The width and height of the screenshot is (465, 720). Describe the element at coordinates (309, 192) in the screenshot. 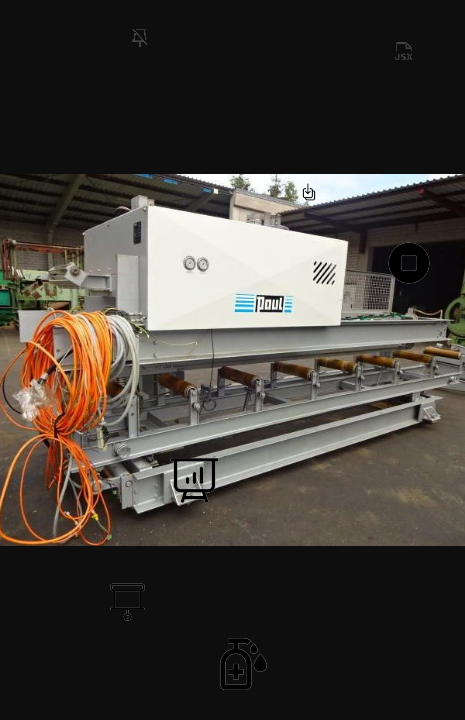

I see `download multiple files` at that location.